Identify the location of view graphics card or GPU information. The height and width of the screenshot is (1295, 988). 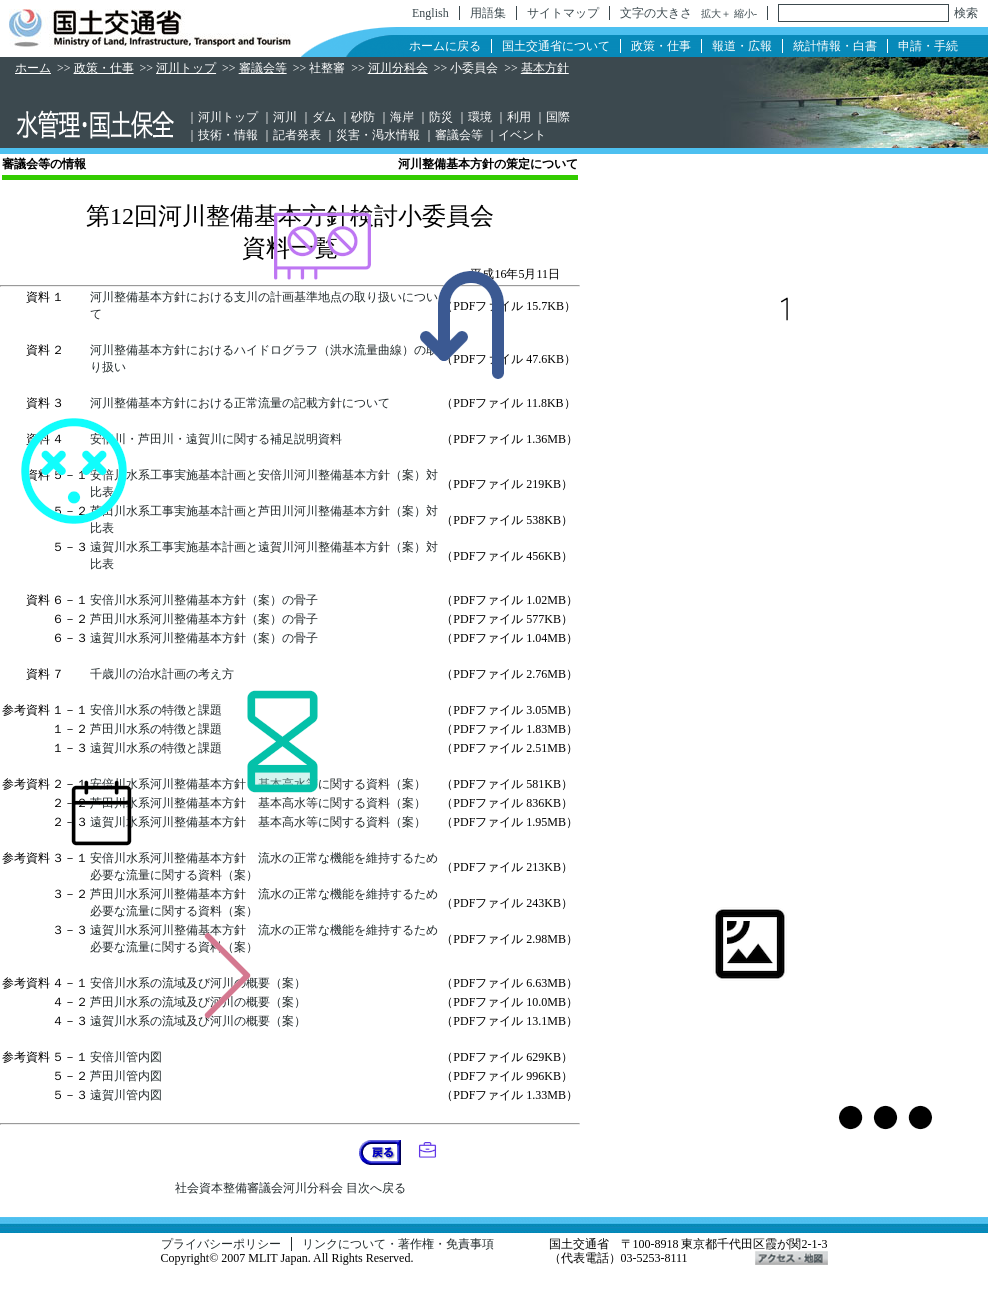
(322, 244).